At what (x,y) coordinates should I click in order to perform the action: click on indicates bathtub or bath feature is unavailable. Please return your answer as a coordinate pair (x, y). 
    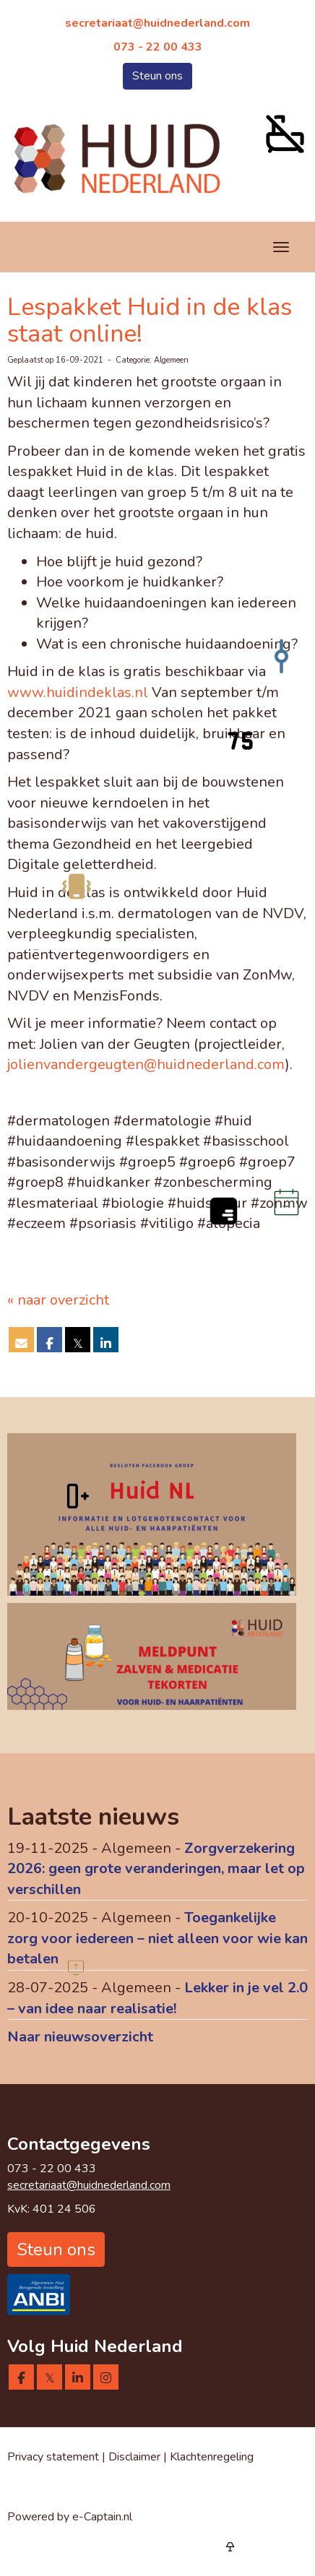
    Looking at the image, I should click on (285, 134).